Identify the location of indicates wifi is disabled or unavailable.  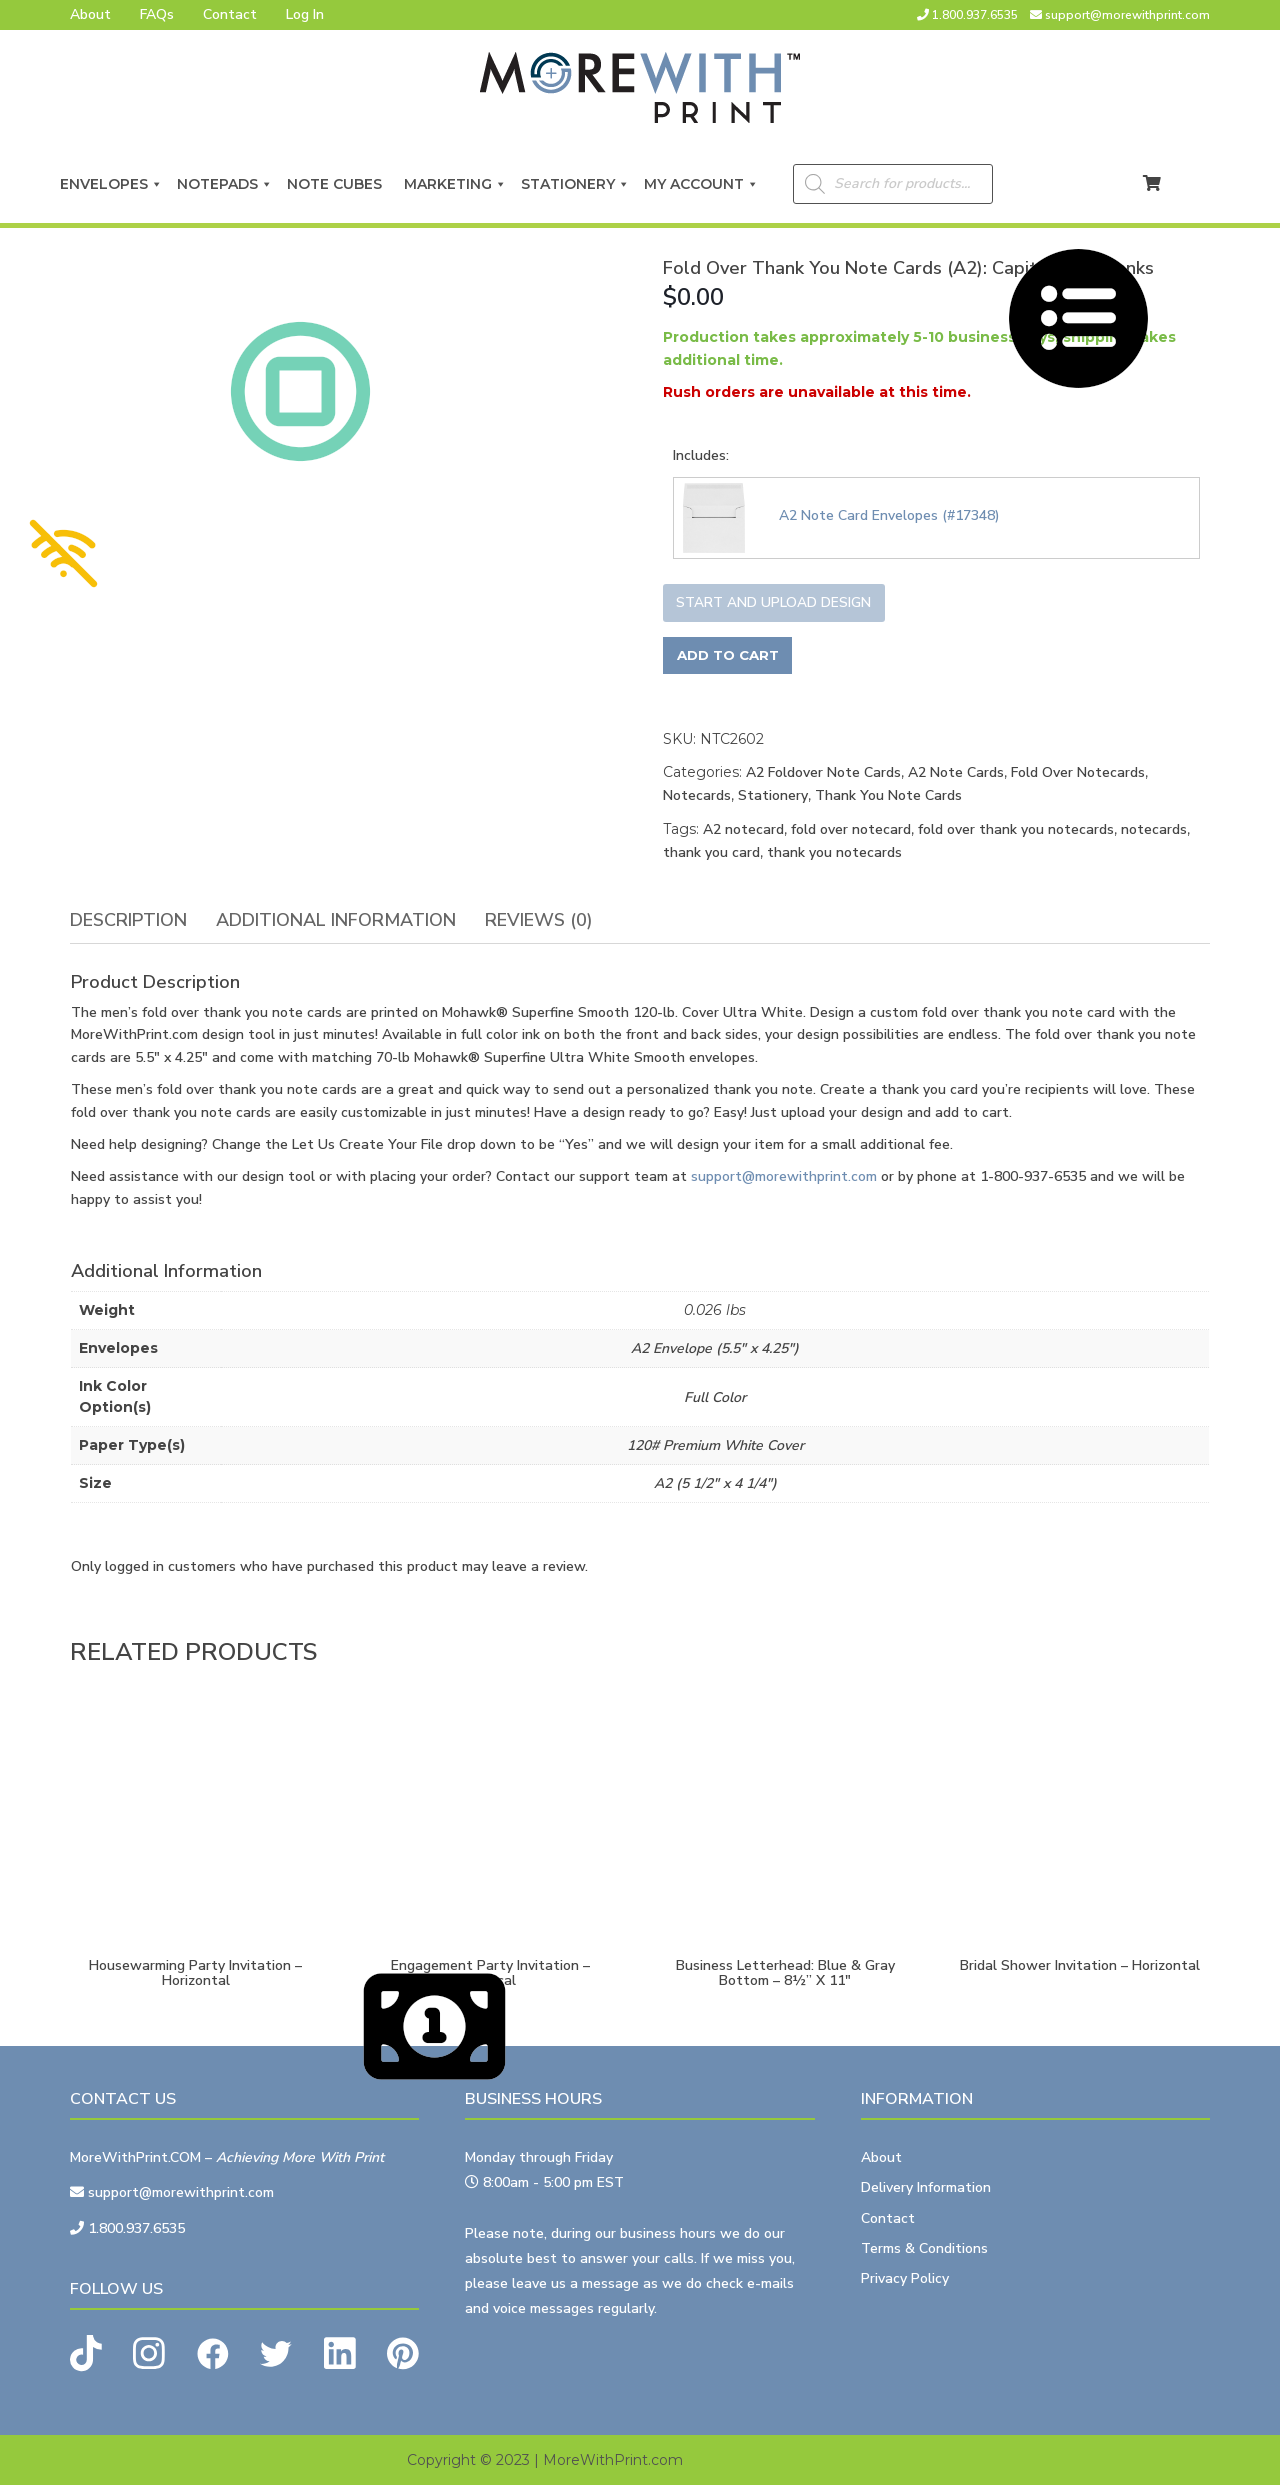
(63, 553).